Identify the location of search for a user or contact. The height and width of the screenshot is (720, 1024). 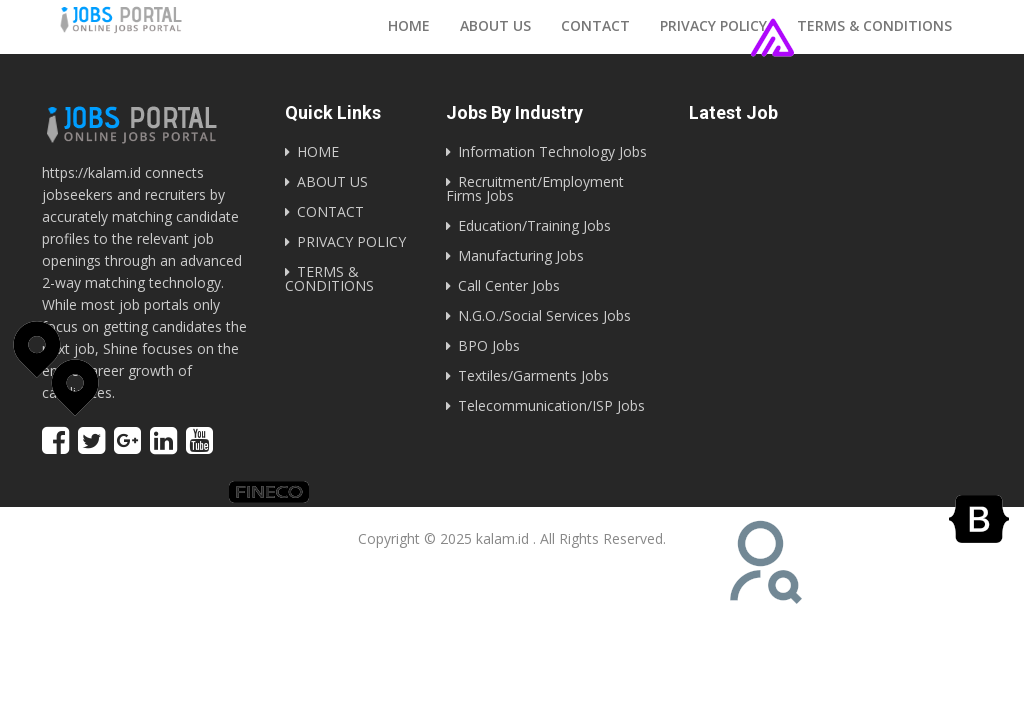
(760, 562).